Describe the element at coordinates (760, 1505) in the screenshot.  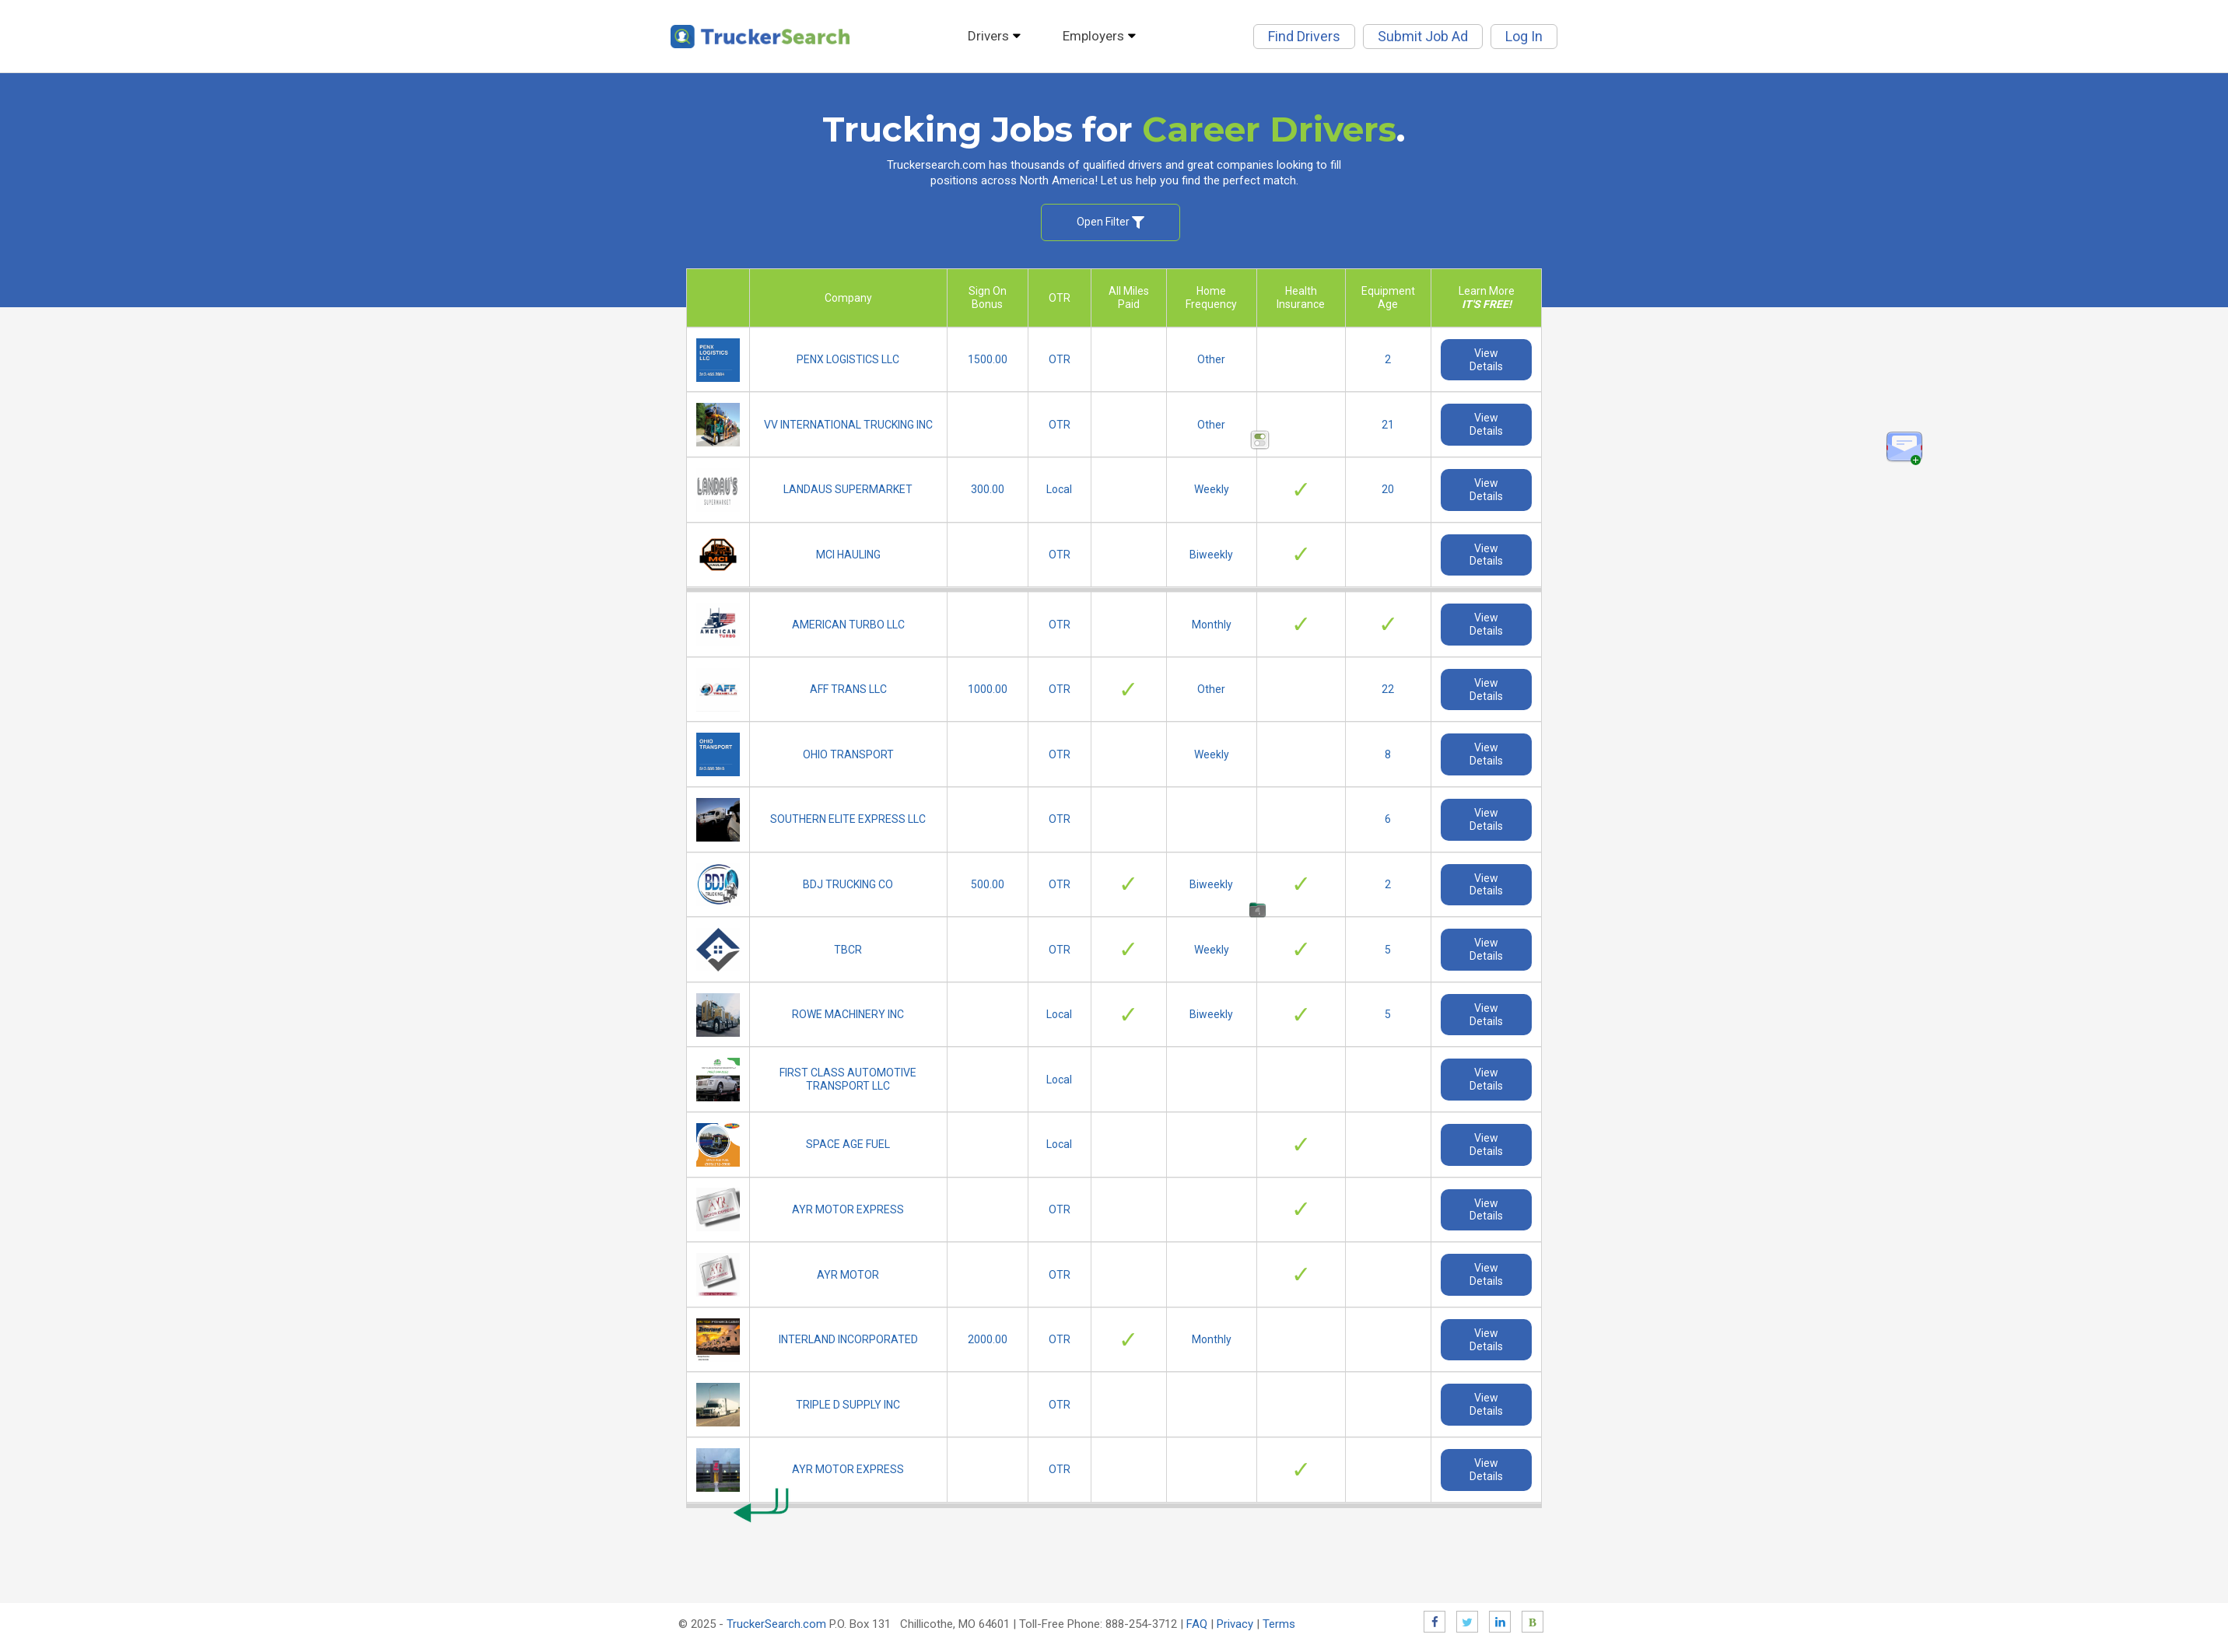
I see `reply to all recipients of an email` at that location.